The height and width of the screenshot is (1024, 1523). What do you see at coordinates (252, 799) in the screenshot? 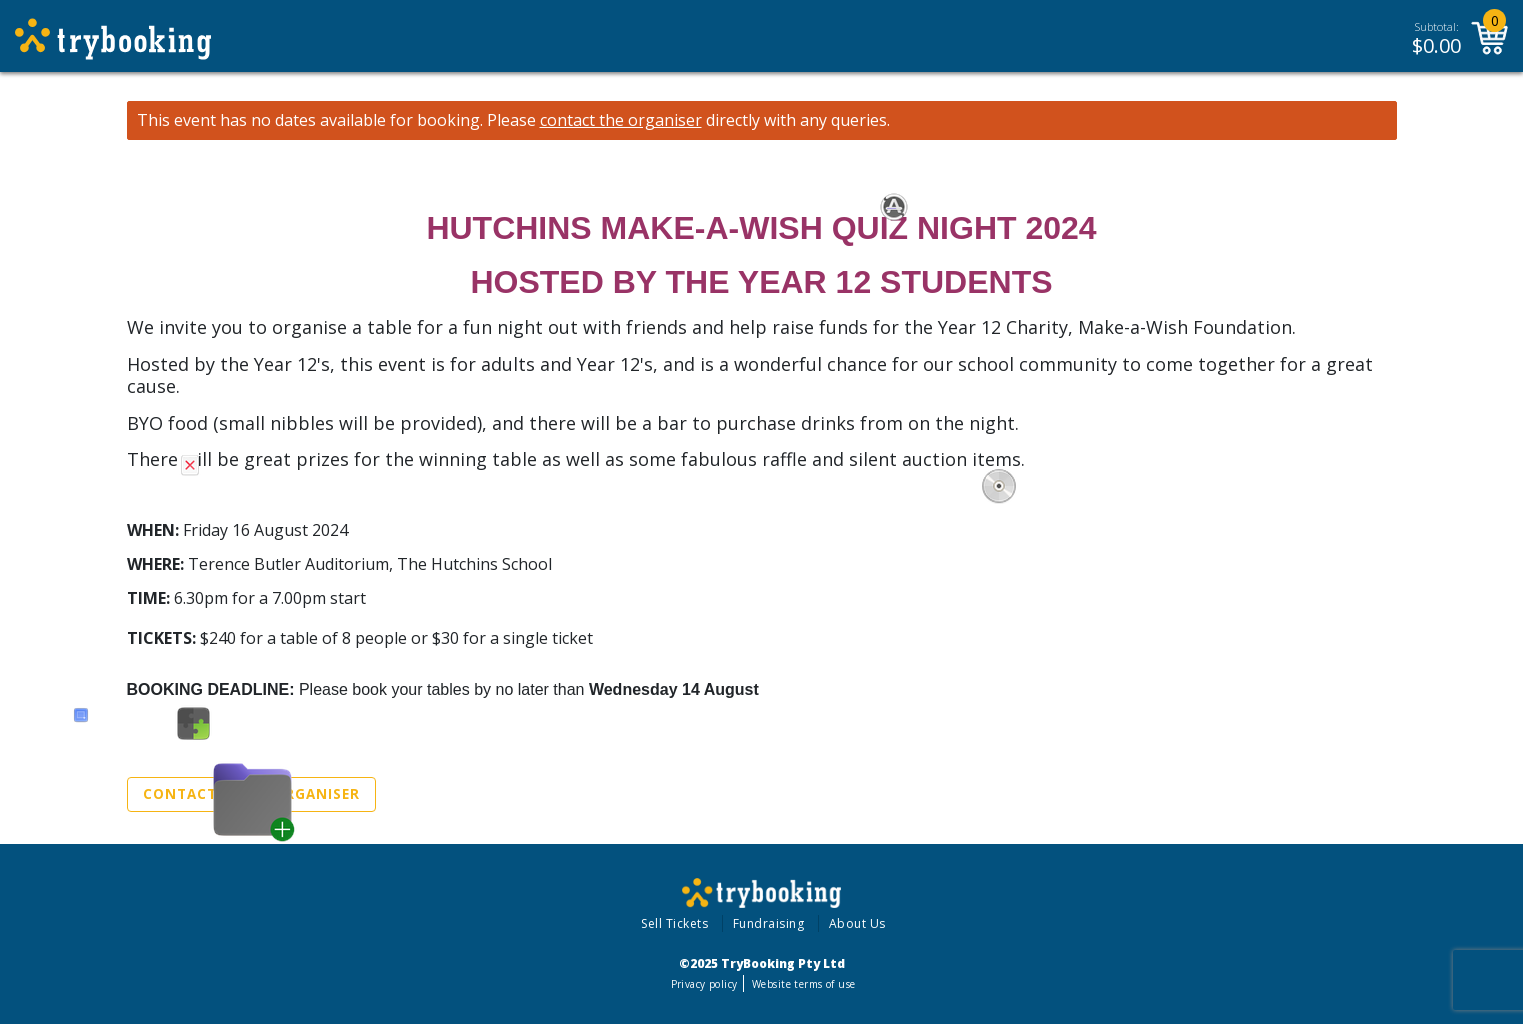
I see `create a new folder` at bounding box center [252, 799].